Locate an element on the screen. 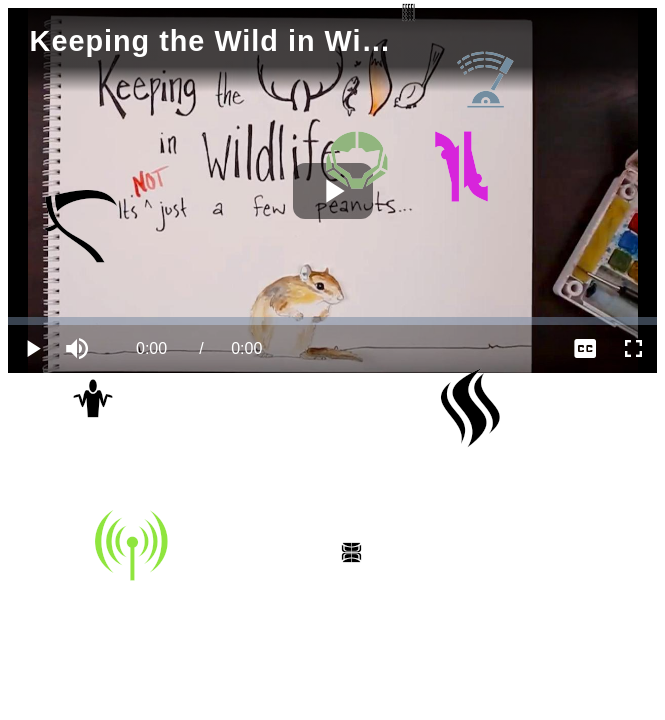  select the scythe weapon or tool is located at coordinates (81, 226).